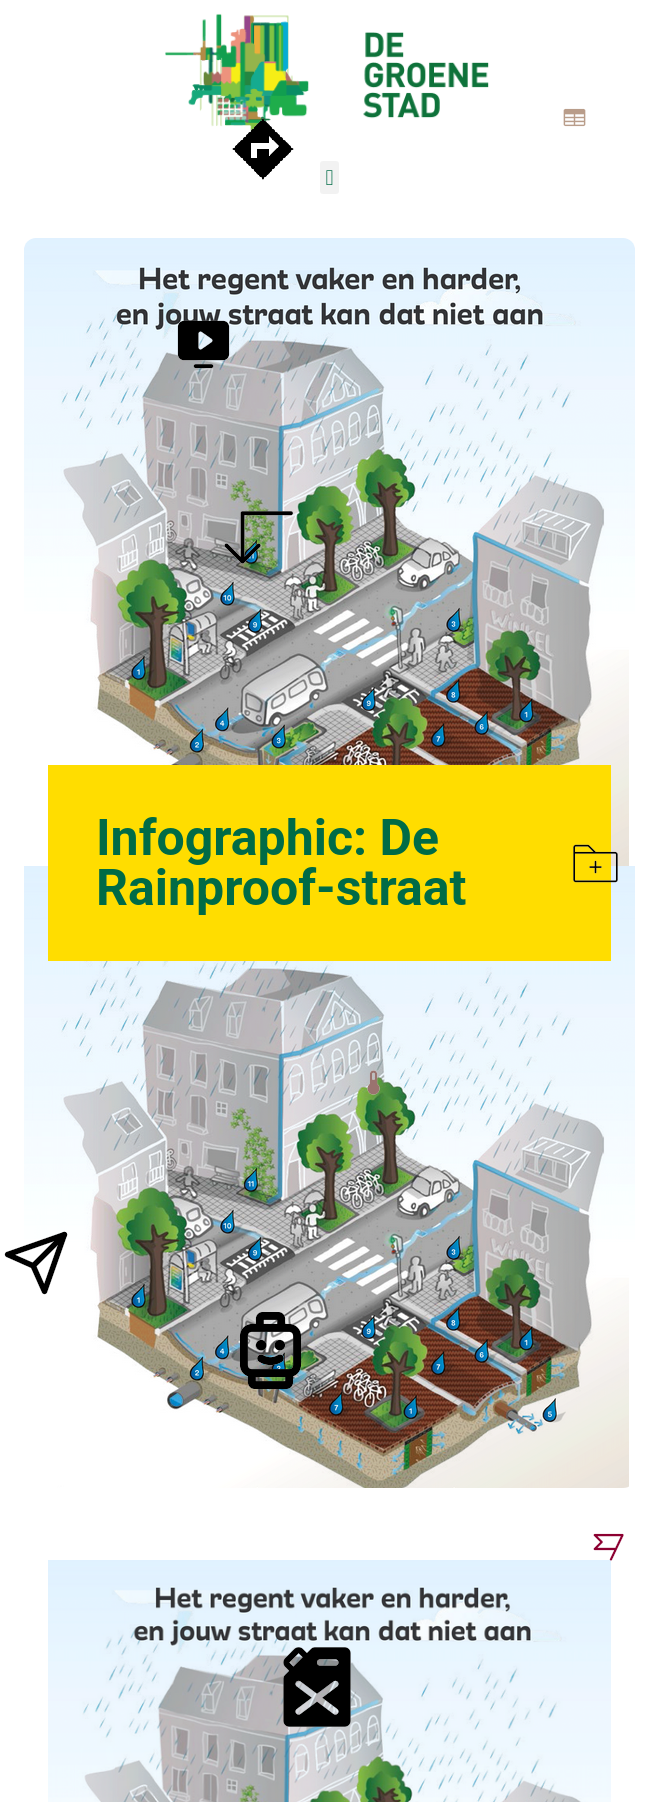 The width and height of the screenshot is (659, 1802). I want to click on indicates fuel or gas station nearby, so click(317, 1687).